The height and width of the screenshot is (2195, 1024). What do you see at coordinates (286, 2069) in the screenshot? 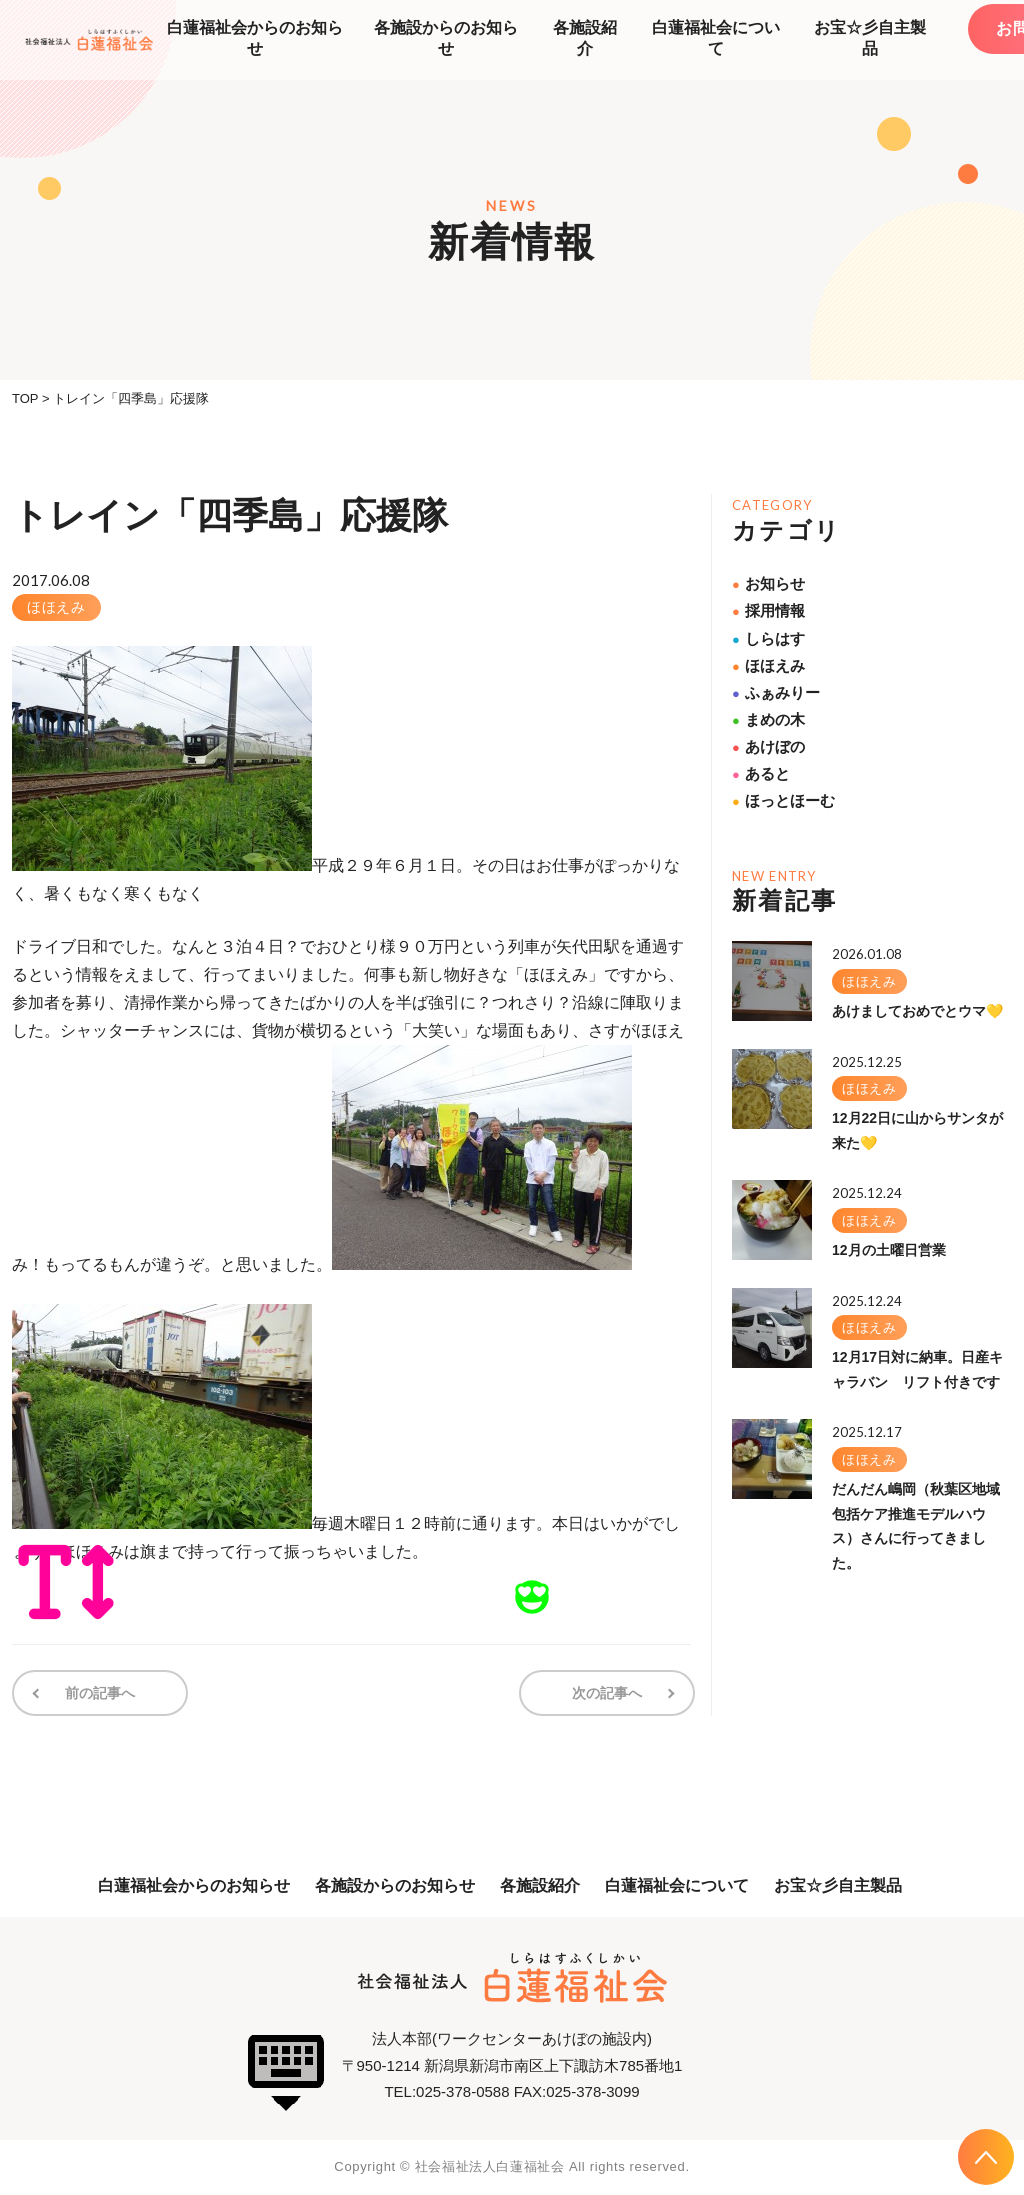
I see `hide the on-screen keyboard` at bounding box center [286, 2069].